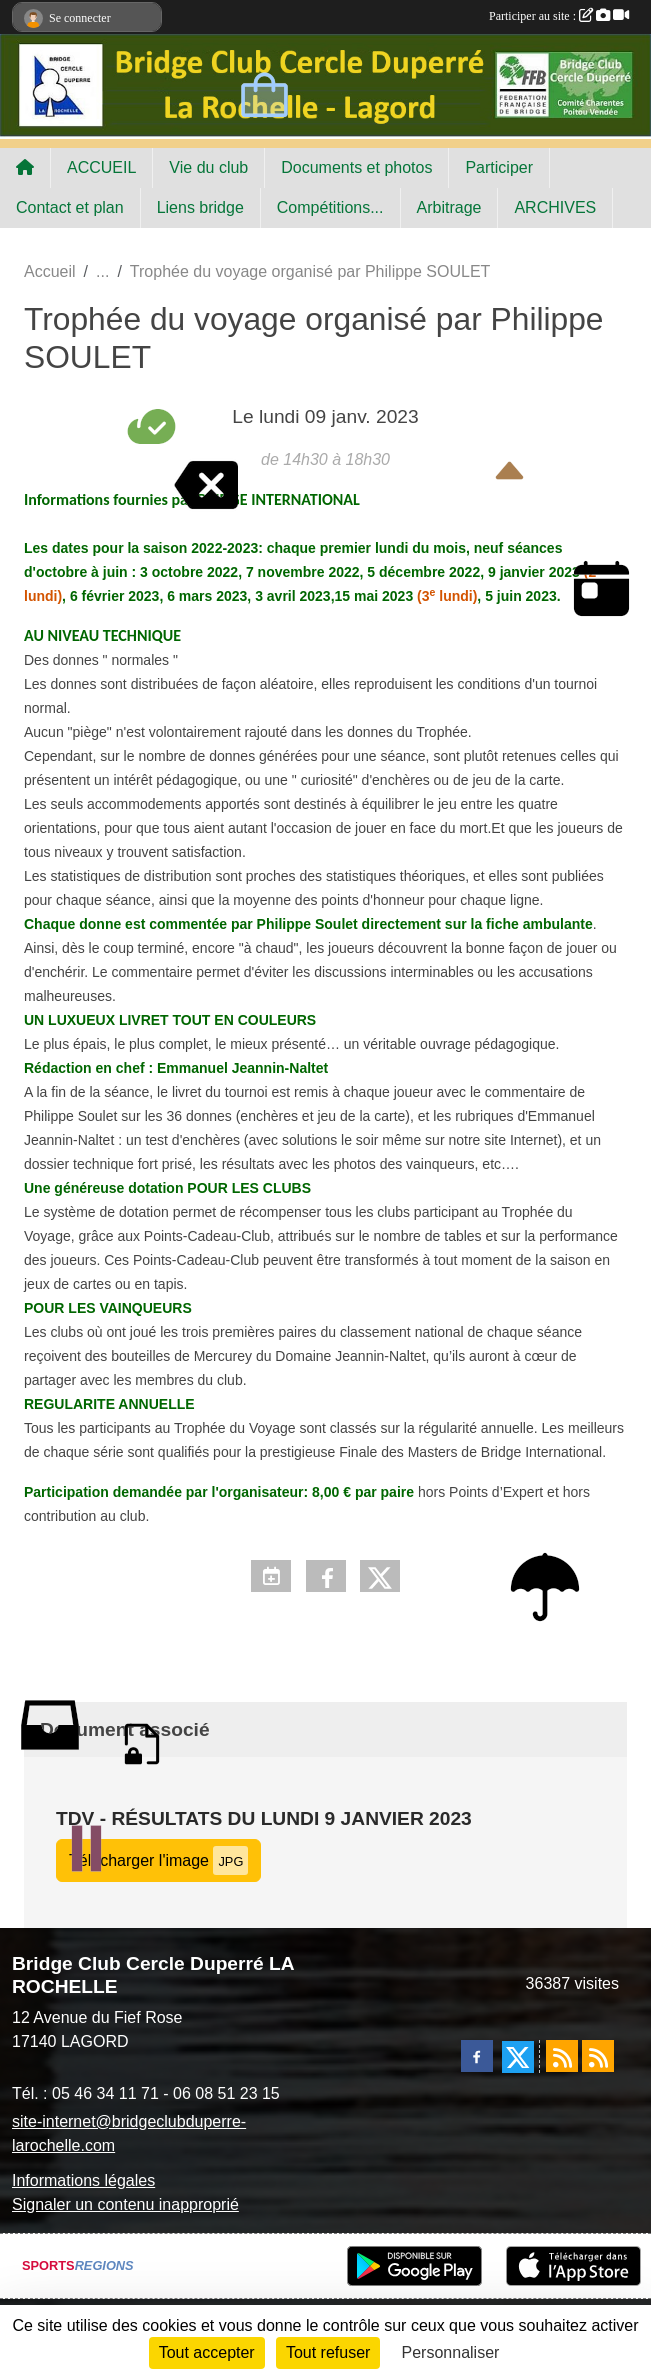 This screenshot has width=651, height=2379. What do you see at coordinates (509, 470) in the screenshot?
I see `collapse an expanded section` at bounding box center [509, 470].